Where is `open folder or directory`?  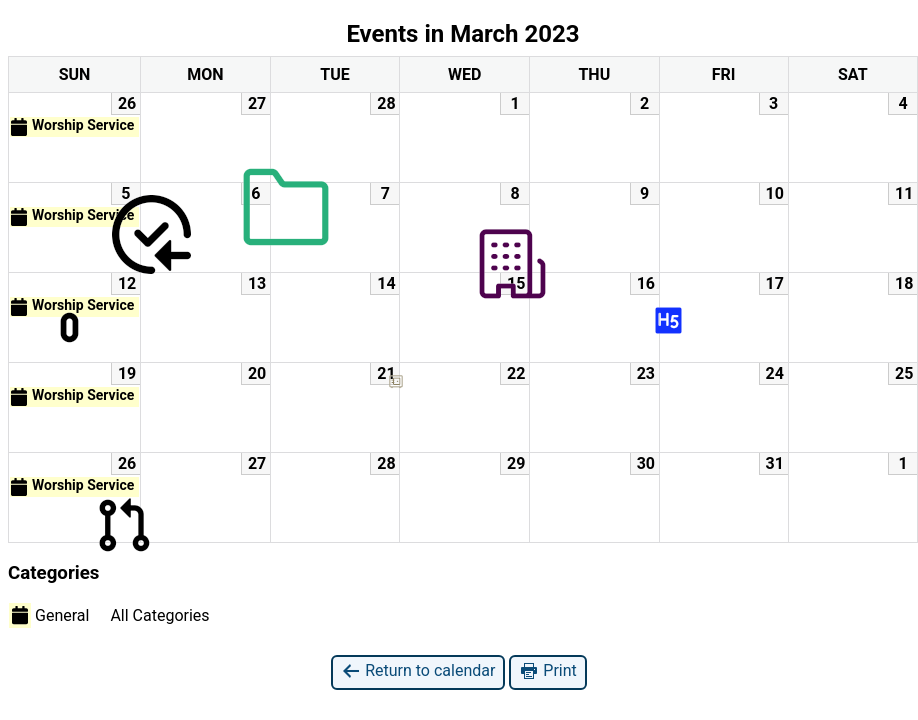 open folder or directory is located at coordinates (286, 207).